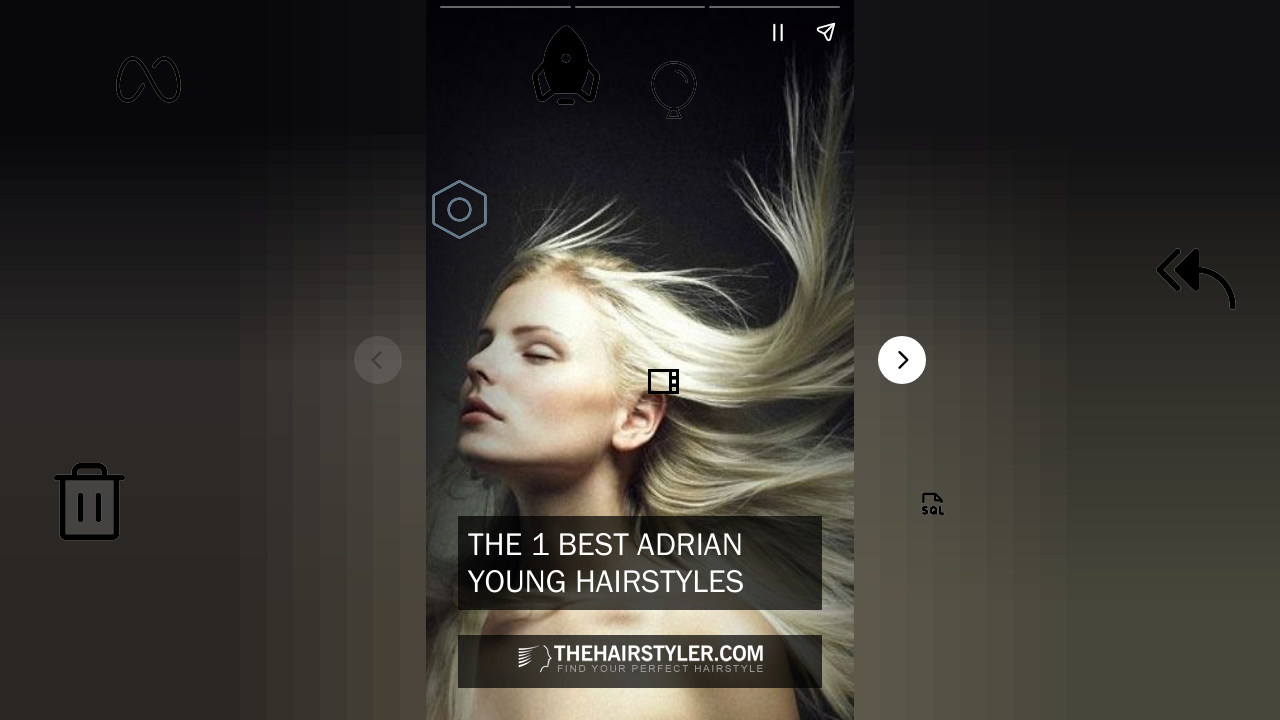 The image size is (1280, 720). I want to click on open or view an SQL database file, so click(932, 504).